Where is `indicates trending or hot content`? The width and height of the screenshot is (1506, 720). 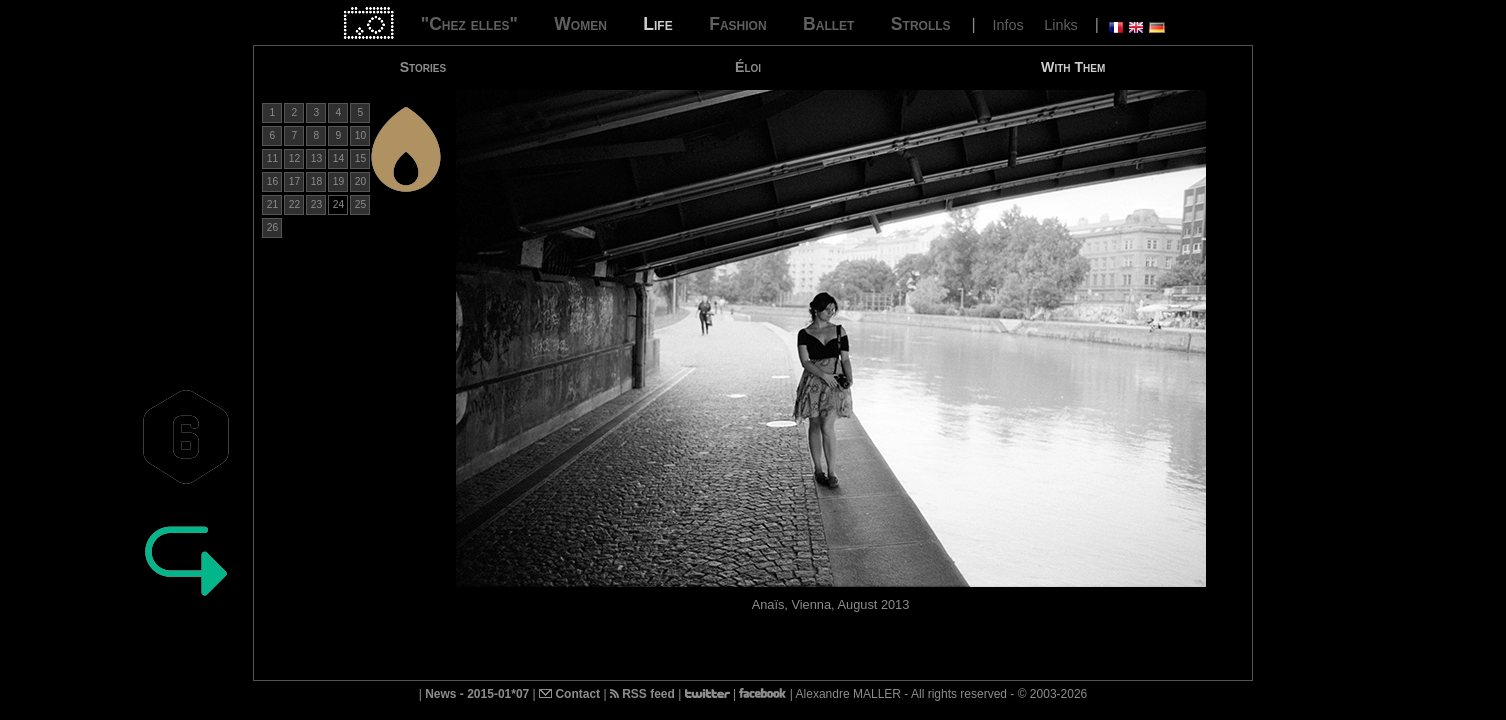 indicates trending or hot content is located at coordinates (406, 151).